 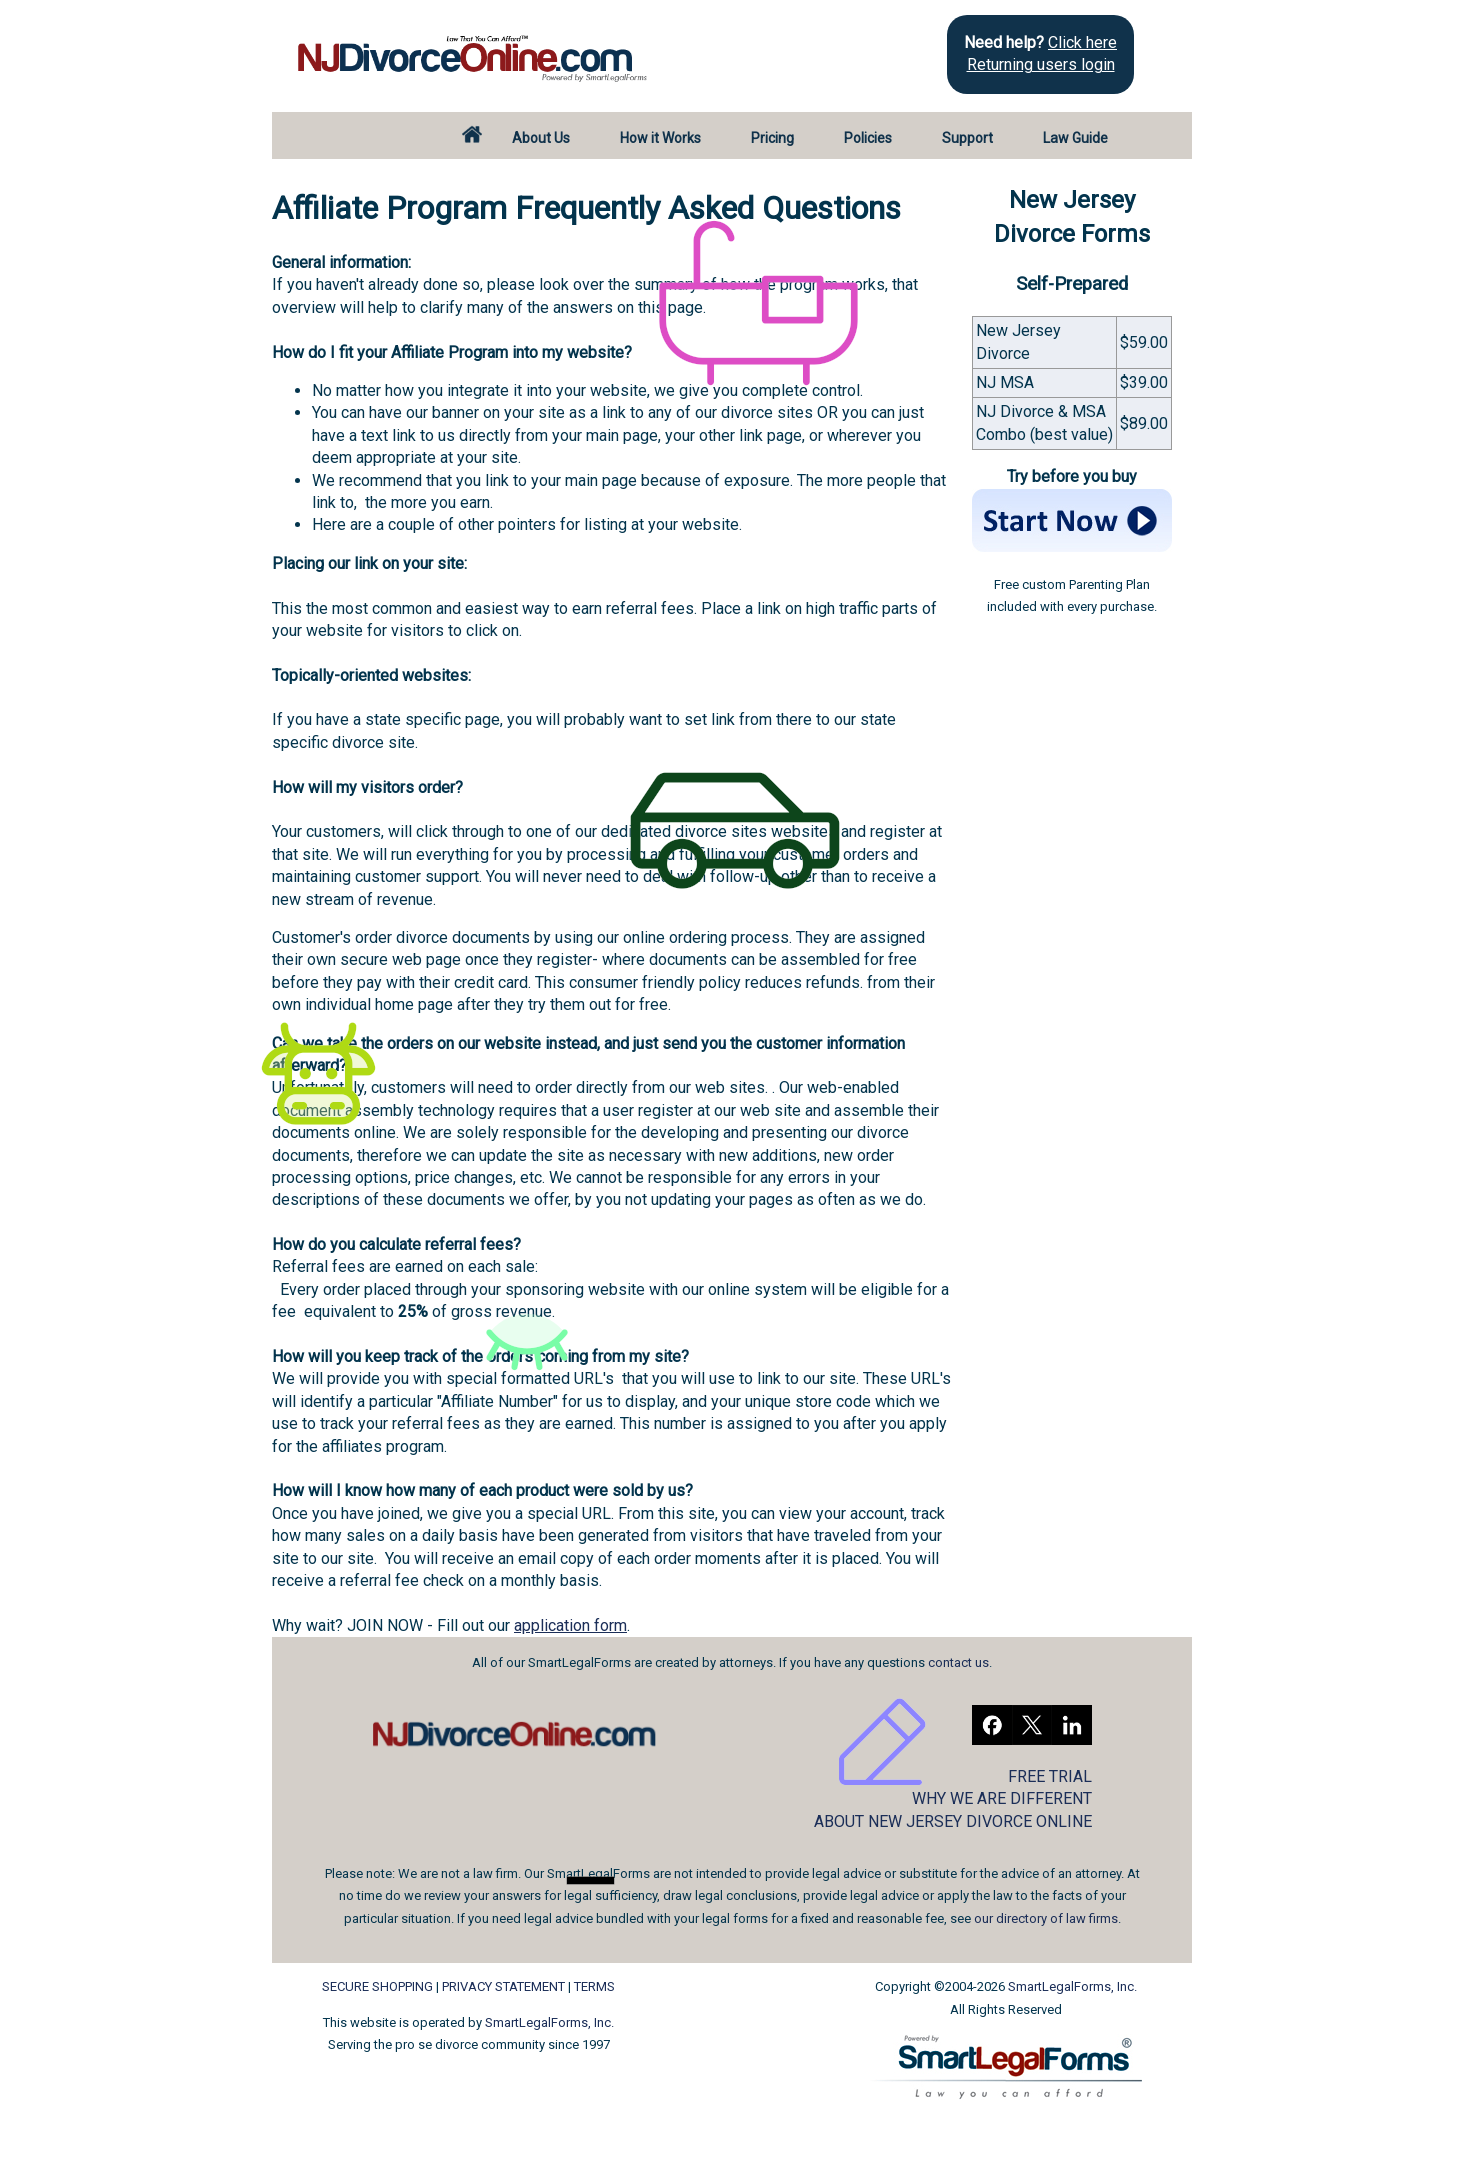 What do you see at coordinates (735, 824) in the screenshot?
I see `access vehicle or car-related settings` at bounding box center [735, 824].